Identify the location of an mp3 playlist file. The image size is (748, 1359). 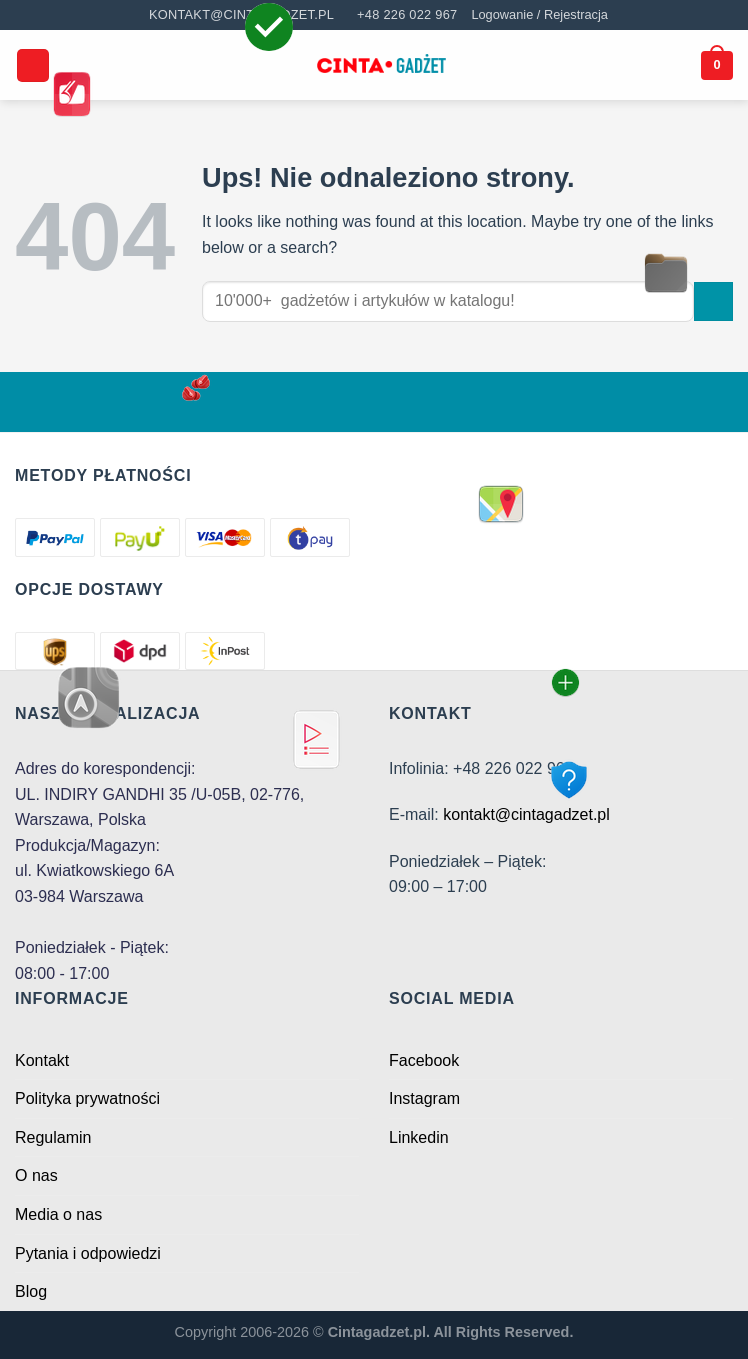
(316, 739).